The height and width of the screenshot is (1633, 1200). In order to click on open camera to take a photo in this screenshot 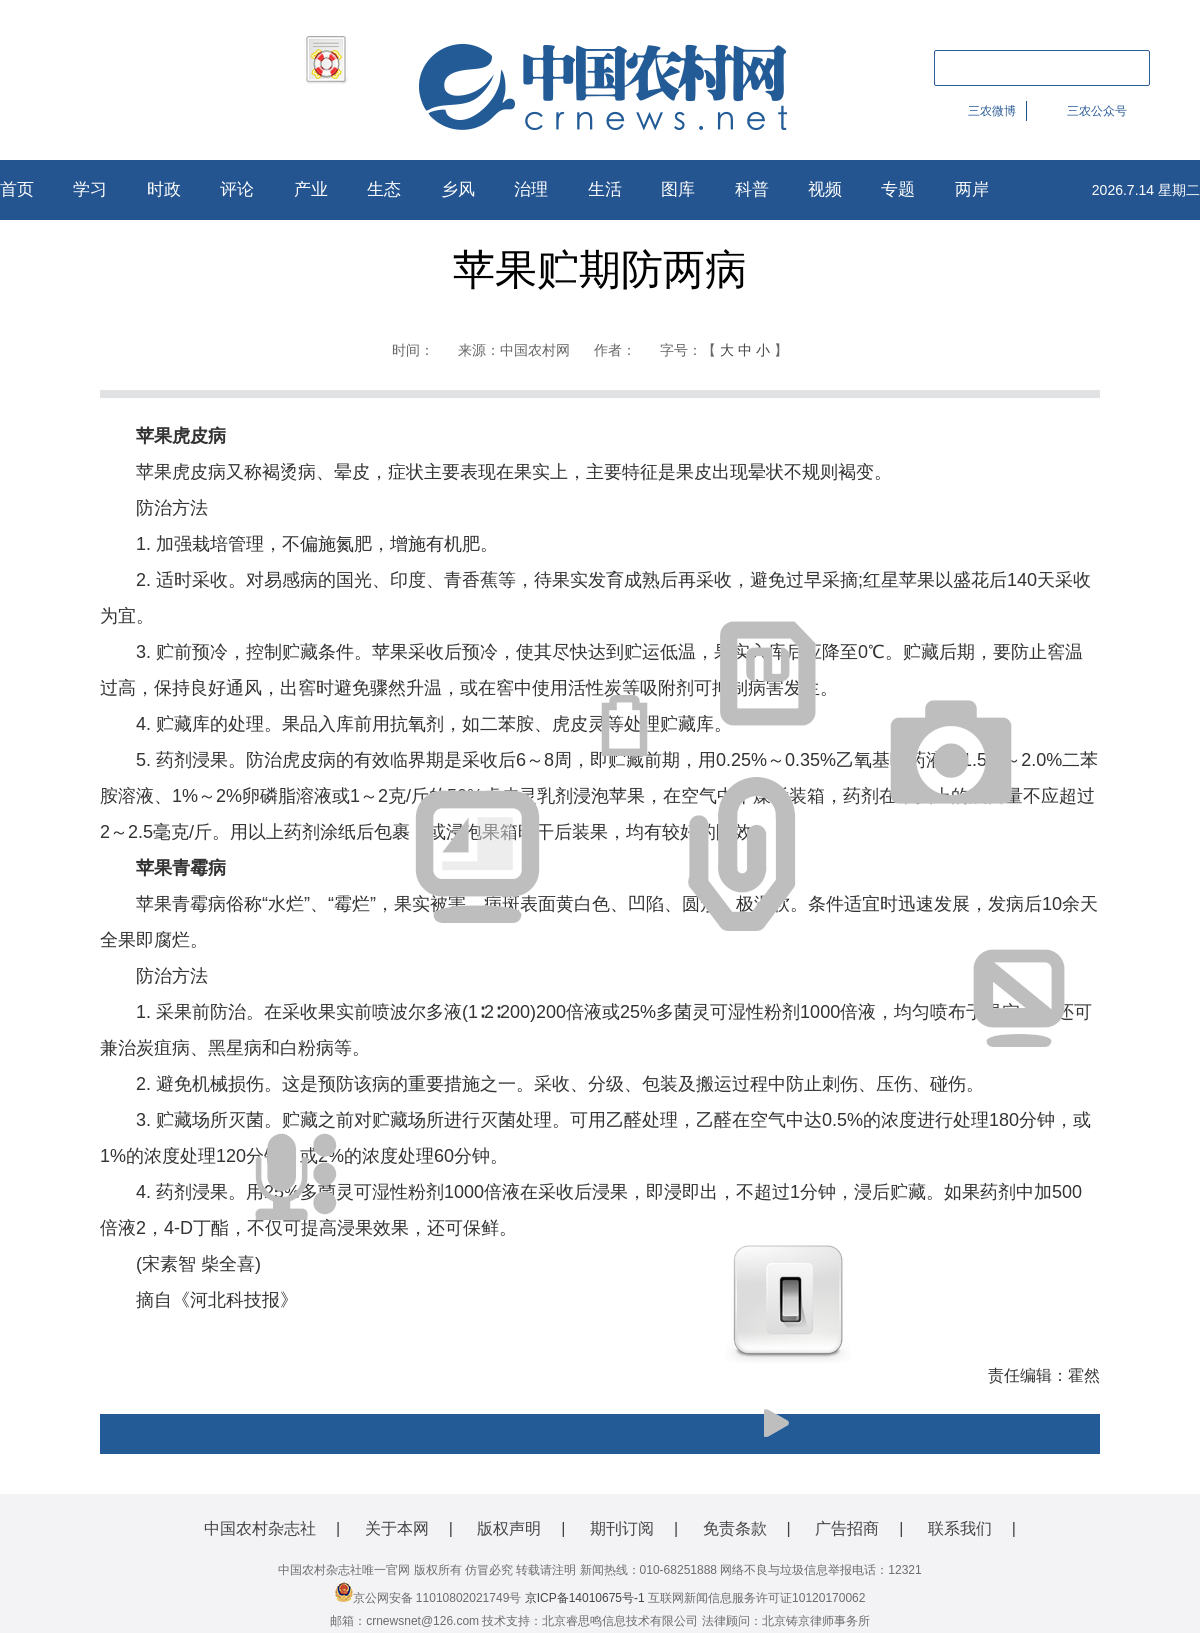, I will do `click(951, 752)`.